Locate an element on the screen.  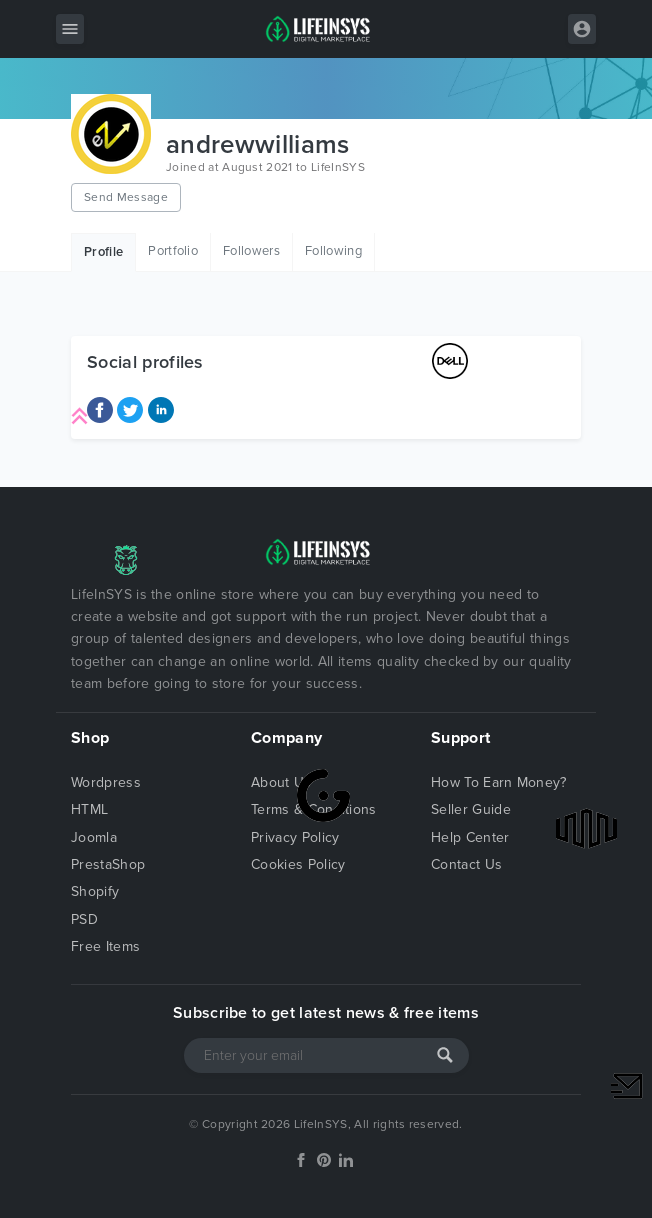
gridsome framework logo is located at coordinates (323, 795).